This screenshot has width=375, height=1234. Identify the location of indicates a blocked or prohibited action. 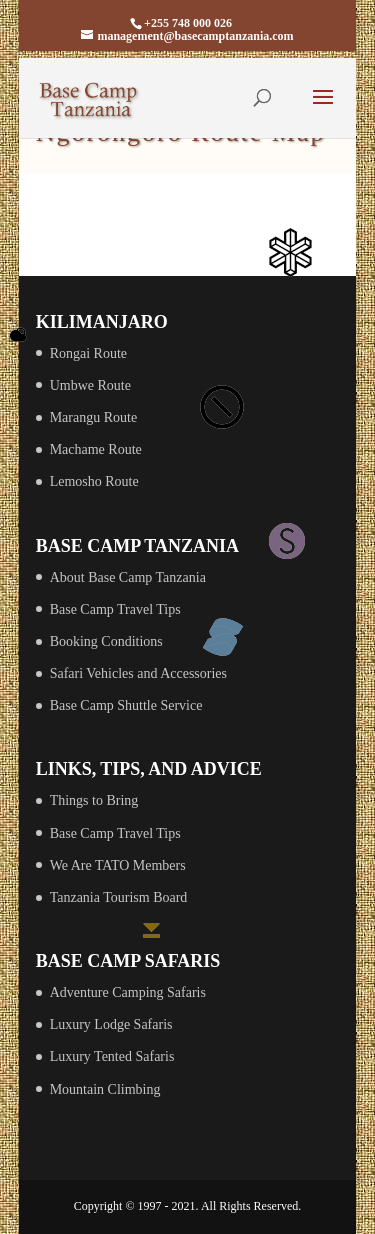
(222, 407).